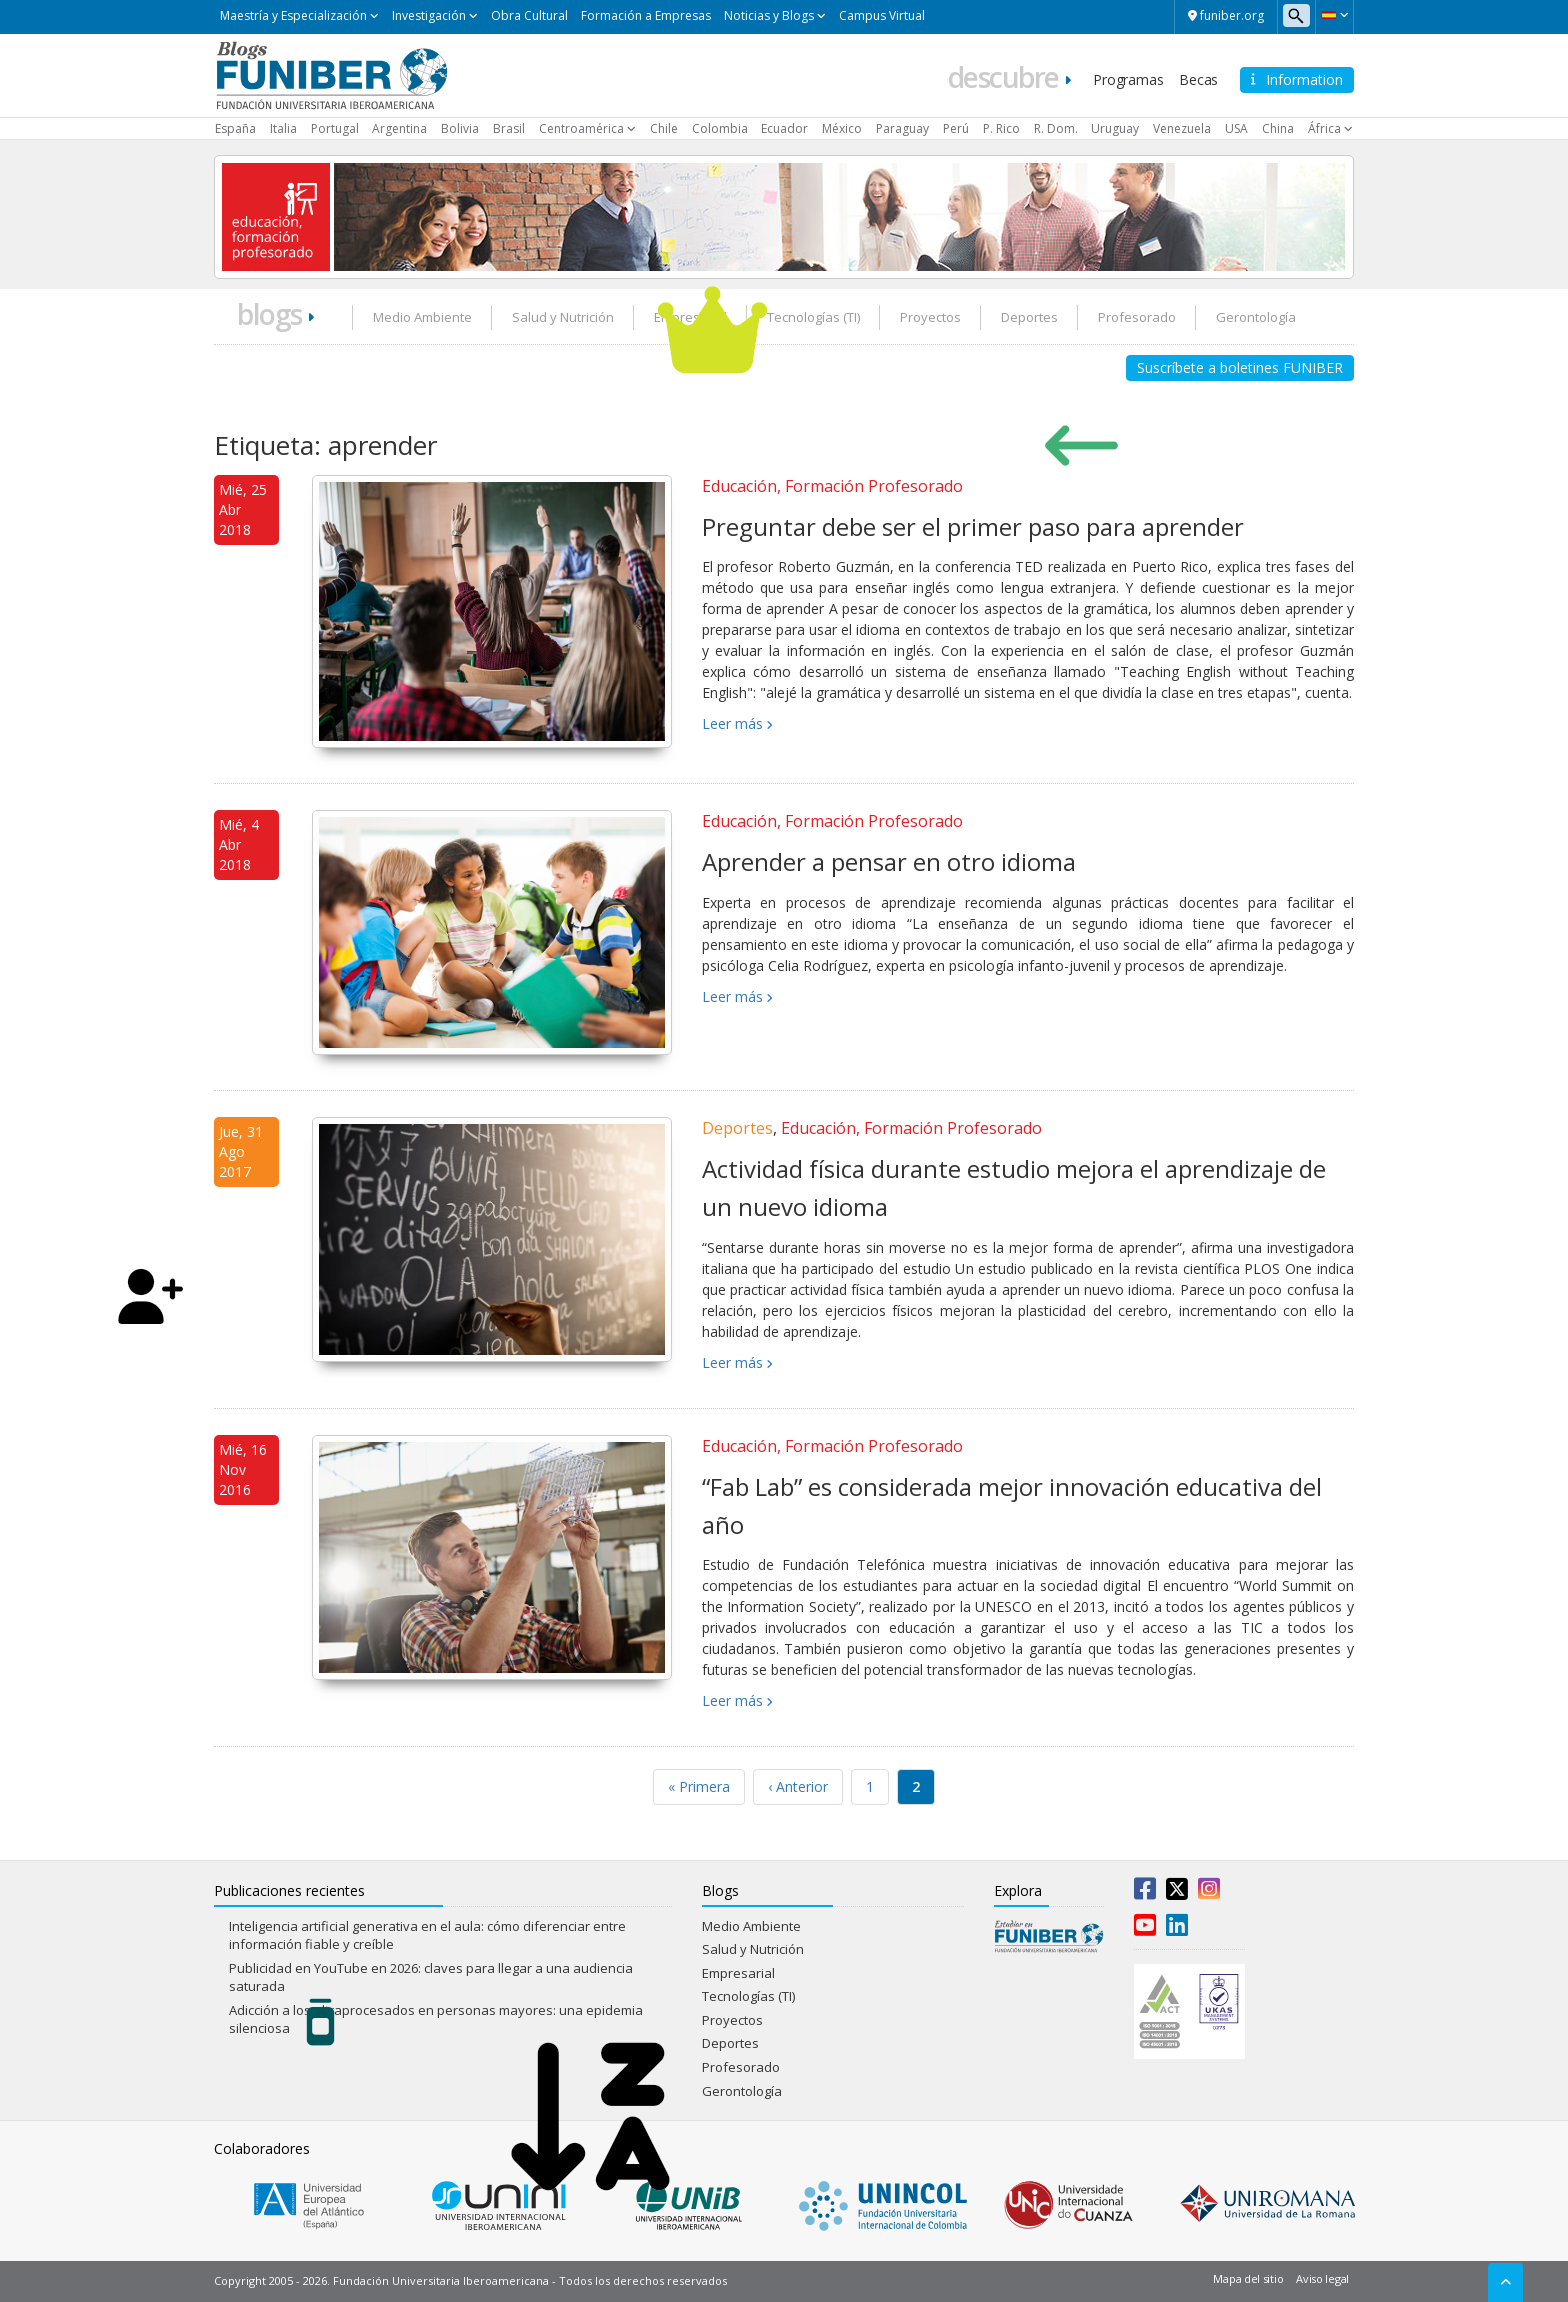 The width and height of the screenshot is (1568, 2302). I want to click on add a new user or contact, so click(148, 1296).